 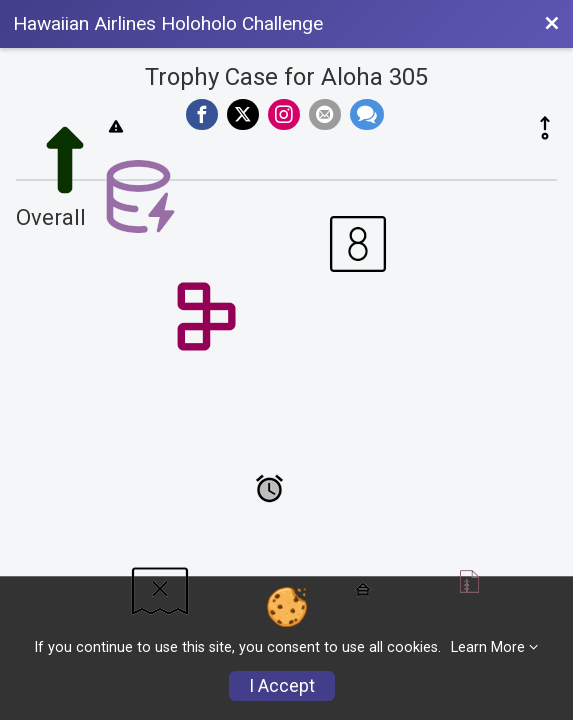 I want to click on scroll to top of page, so click(x=65, y=160).